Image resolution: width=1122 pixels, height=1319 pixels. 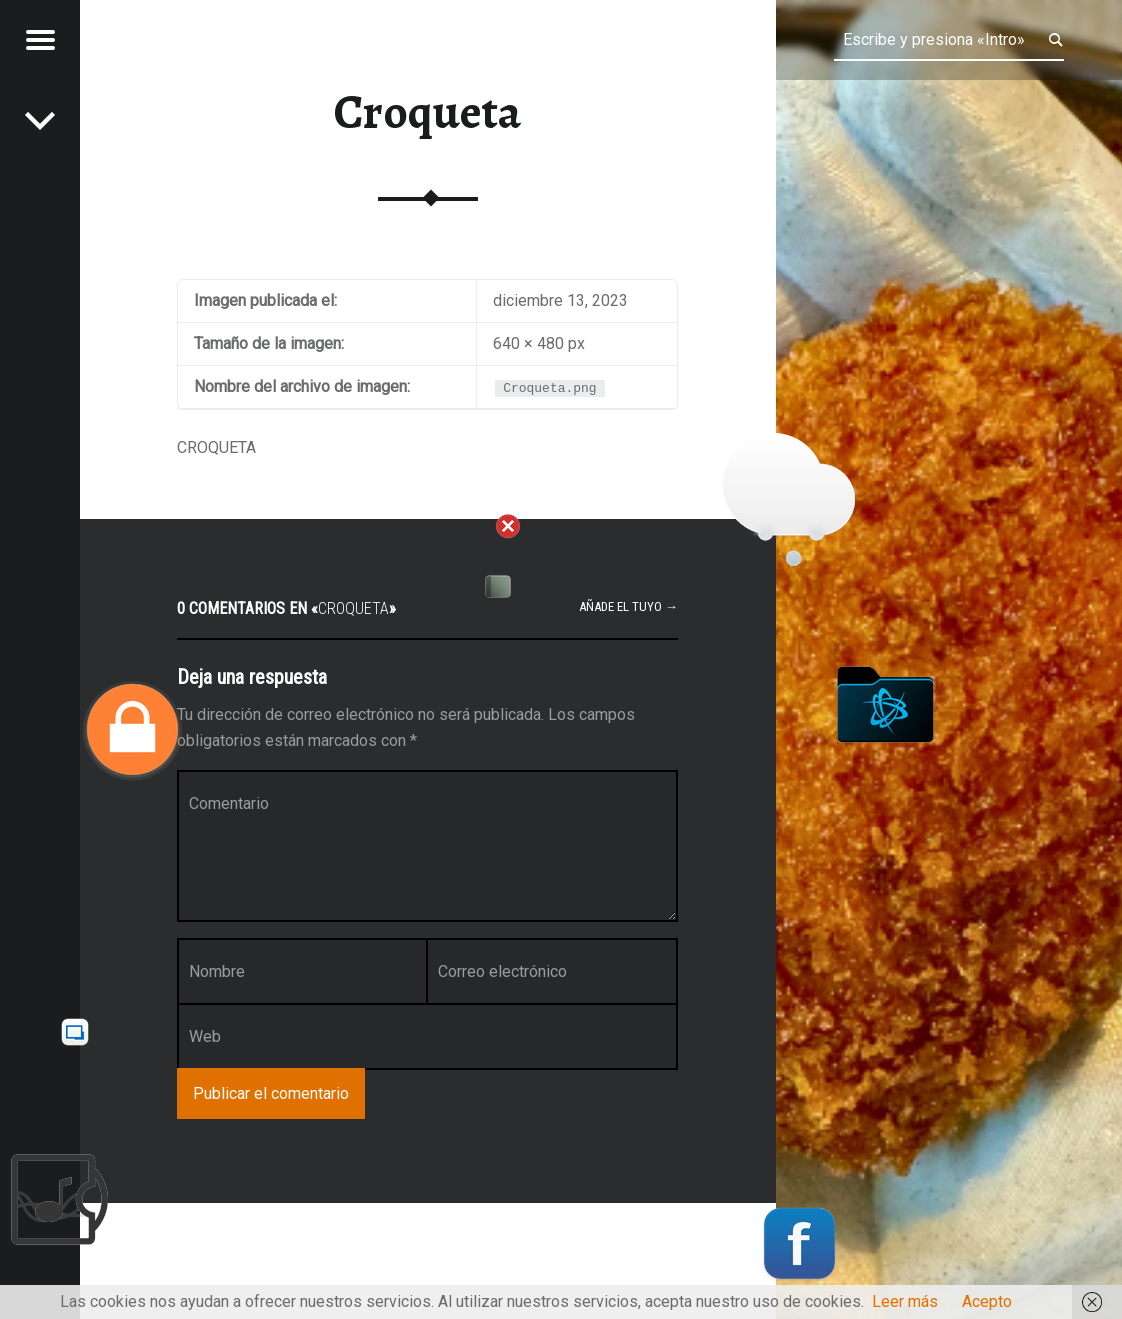 I want to click on indicates scattered snow weather conditions, so click(x=788, y=499).